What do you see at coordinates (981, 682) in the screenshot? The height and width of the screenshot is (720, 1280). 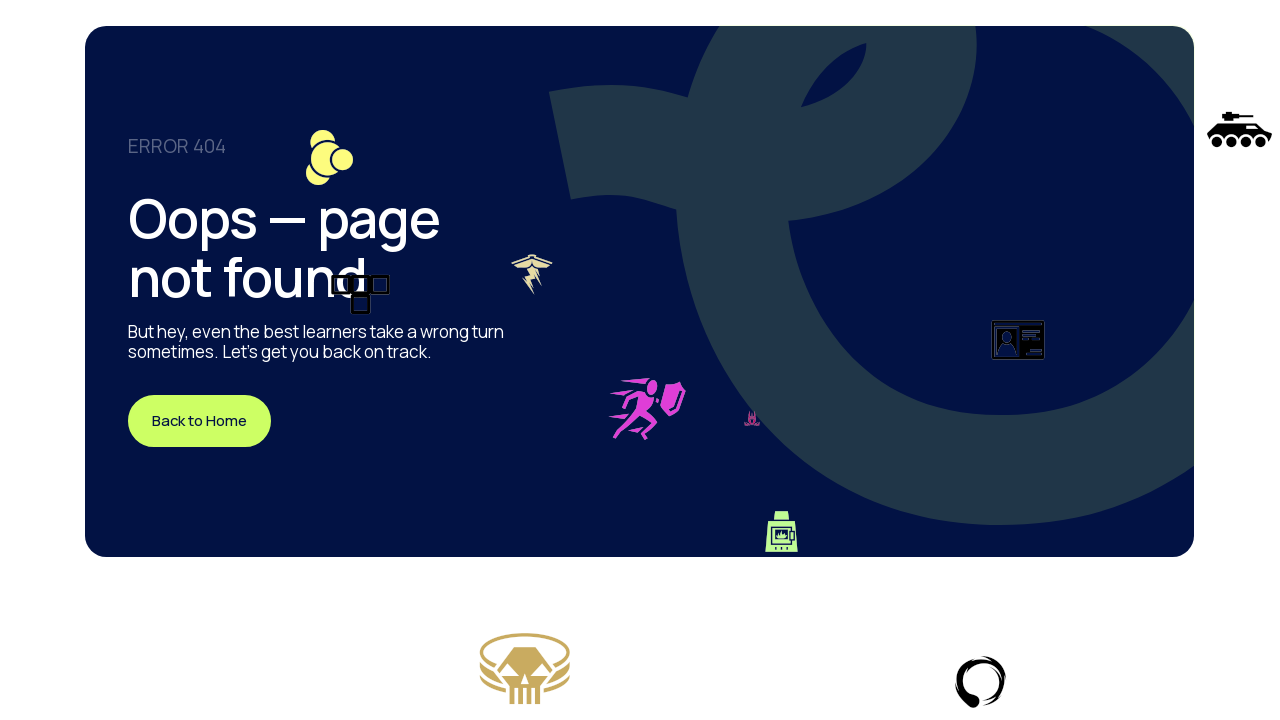 I see `zen or meditation mode` at bounding box center [981, 682].